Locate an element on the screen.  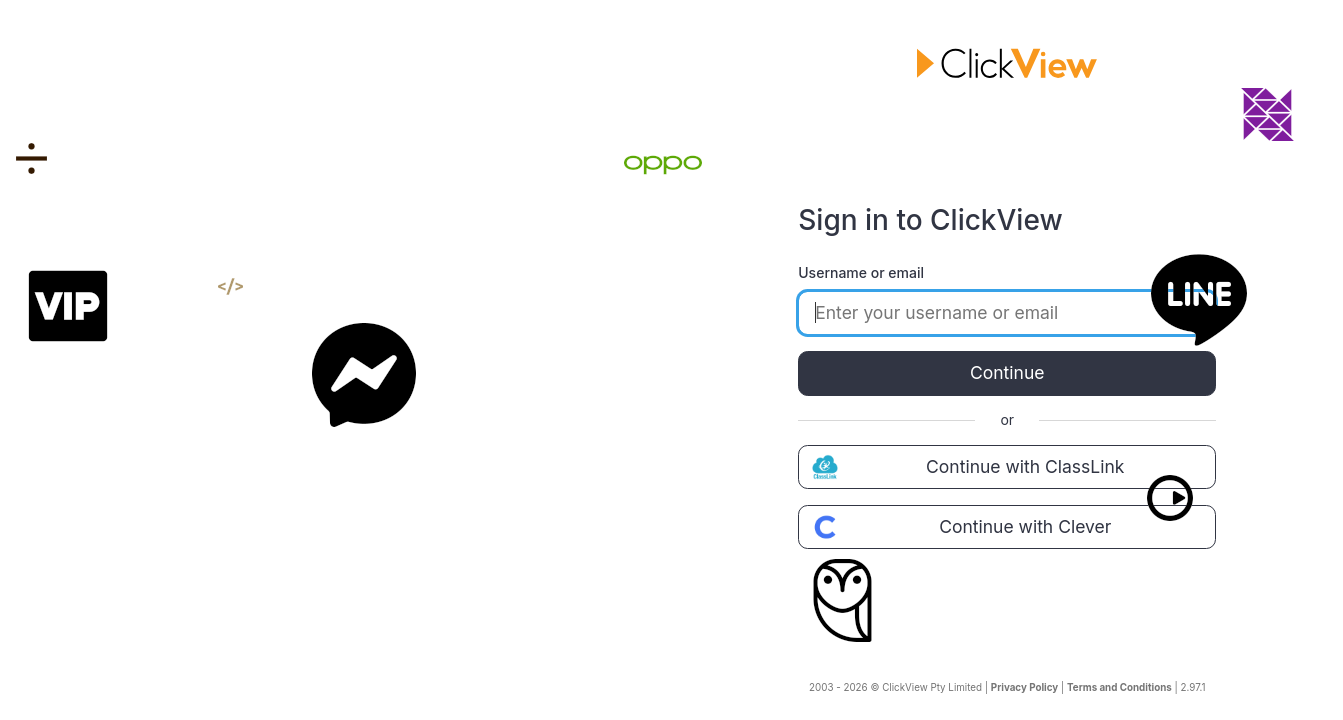
perform division calculation is located at coordinates (31, 158).